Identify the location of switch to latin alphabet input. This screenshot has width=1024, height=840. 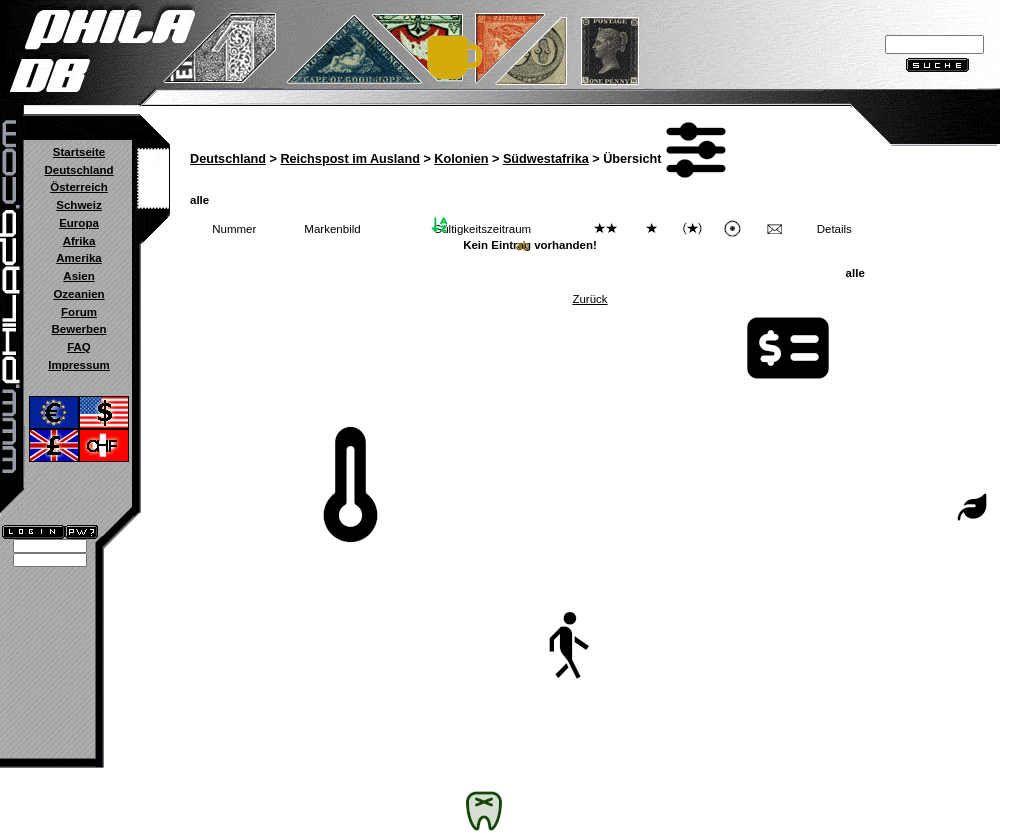
(522, 245).